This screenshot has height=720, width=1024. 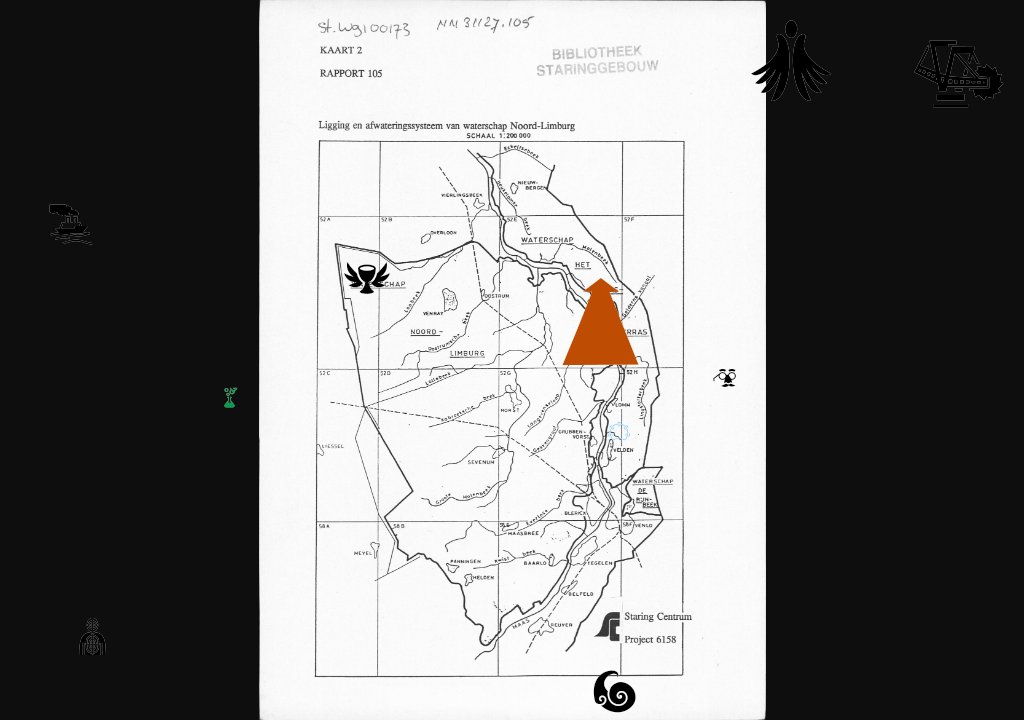 What do you see at coordinates (791, 60) in the screenshot?
I see `equip a wing cloak or cape item` at bounding box center [791, 60].